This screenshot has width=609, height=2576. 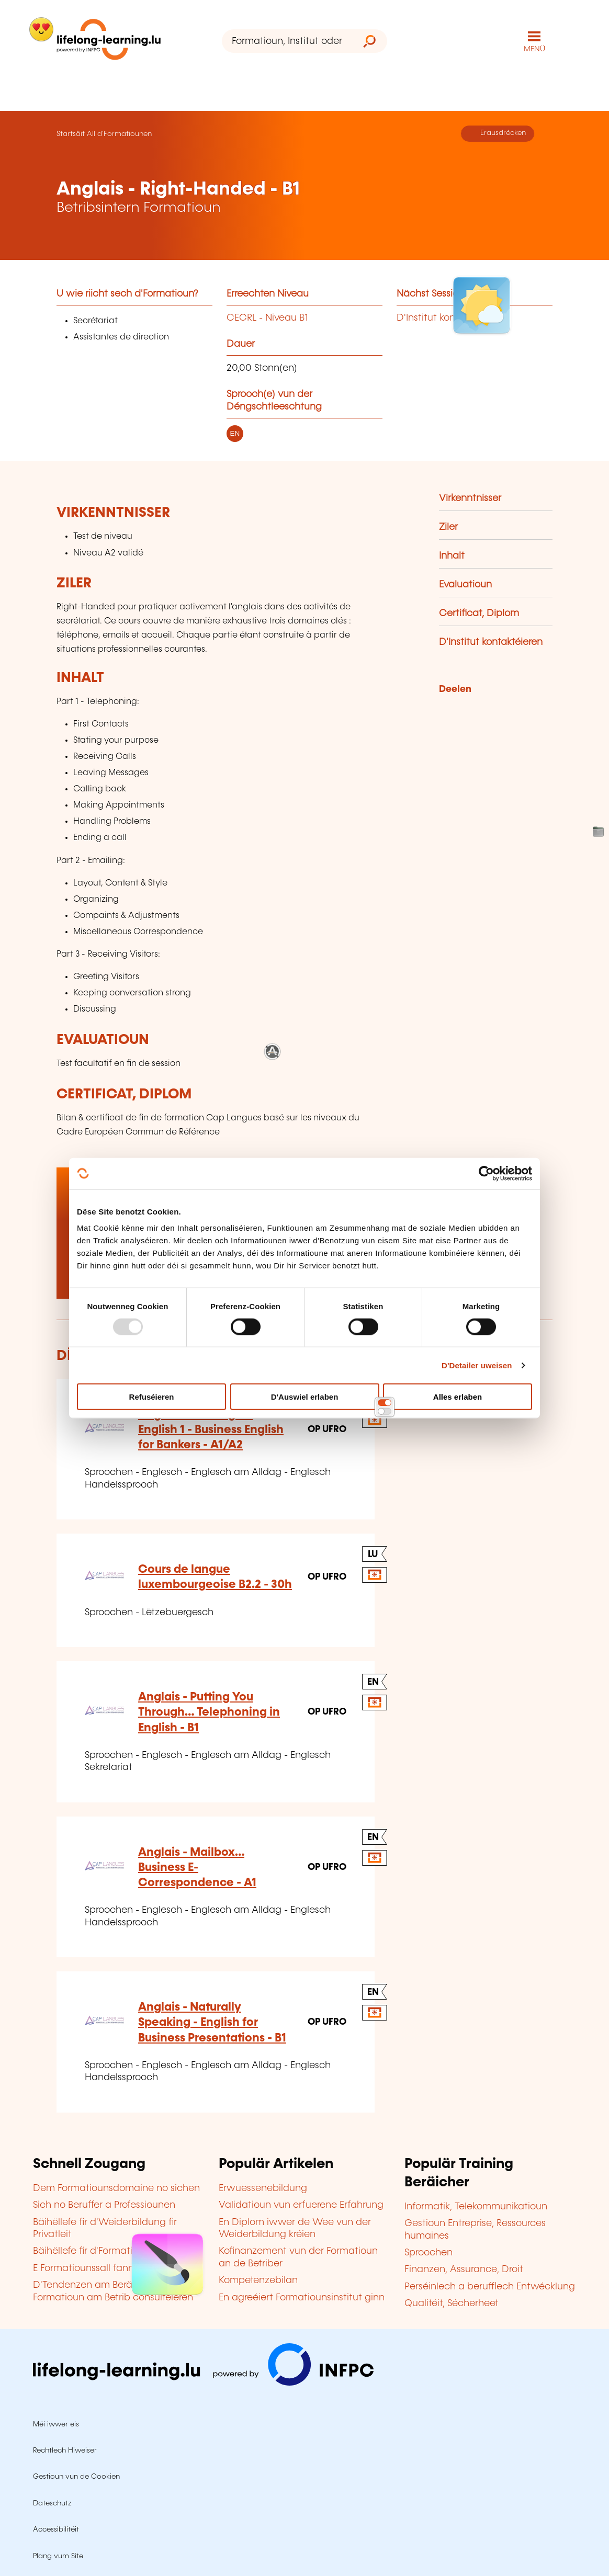 I want to click on open the software updater application, so click(x=272, y=1051).